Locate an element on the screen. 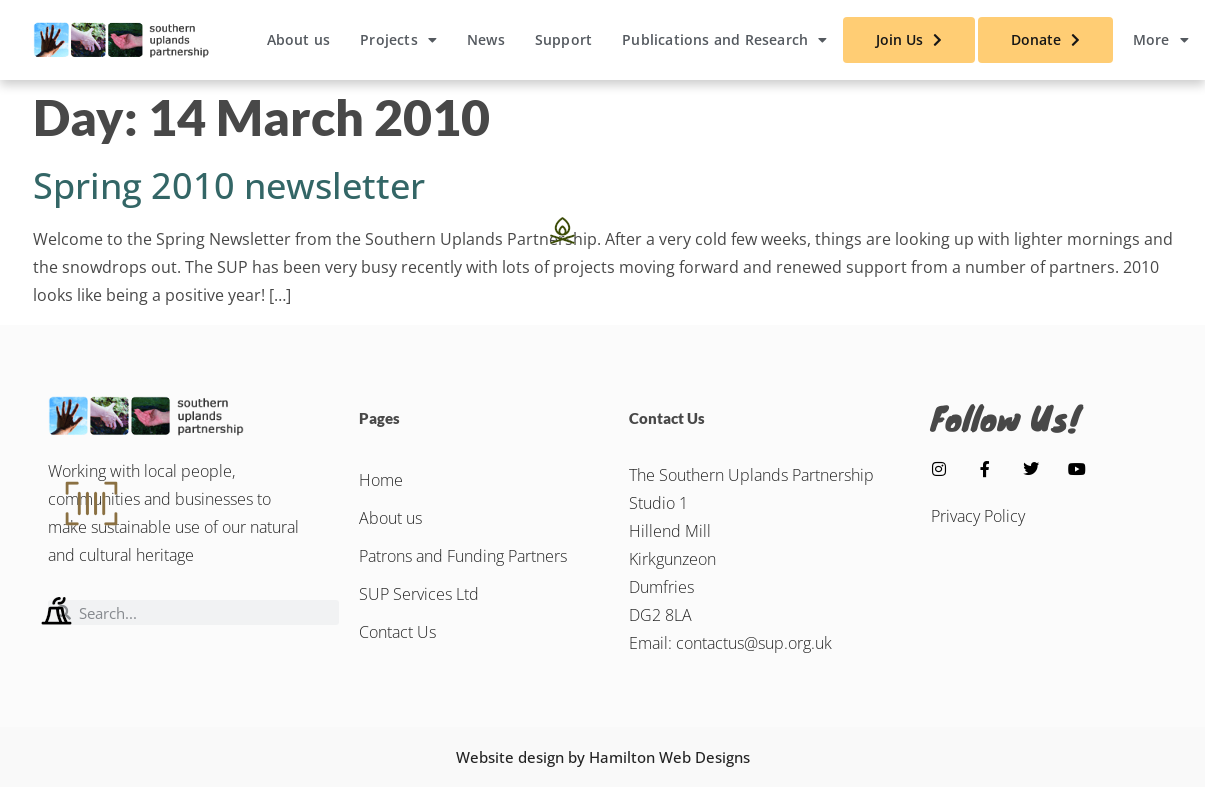 This screenshot has height=787, width=1205. scan a barcode is located at coordinates (91, 503).